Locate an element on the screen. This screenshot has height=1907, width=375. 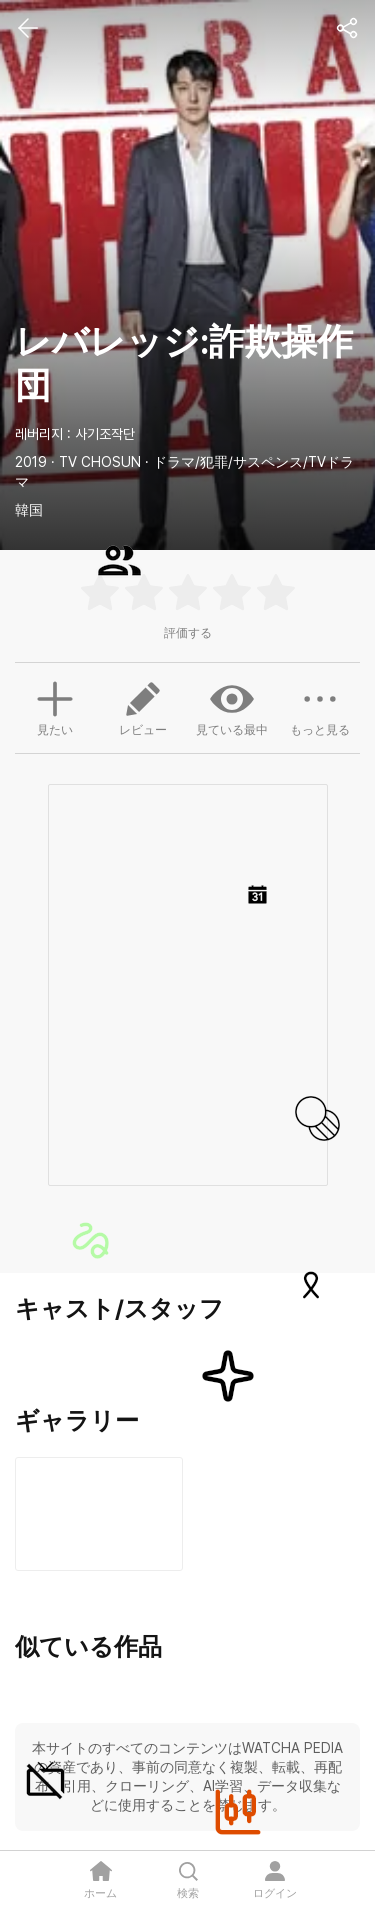
decorative squiggle or flourish element is located at coordinates (90, 1240).